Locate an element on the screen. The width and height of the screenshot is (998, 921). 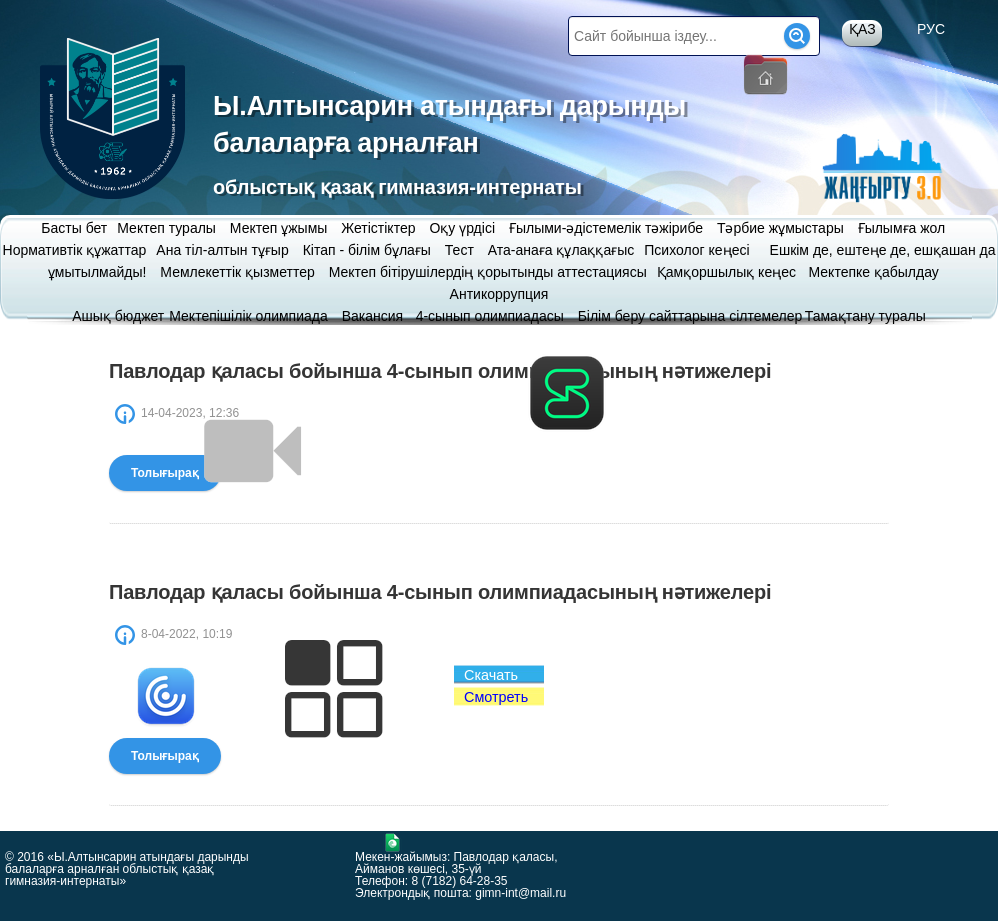
open citrix workspace app is located at coordinates (166, 696).